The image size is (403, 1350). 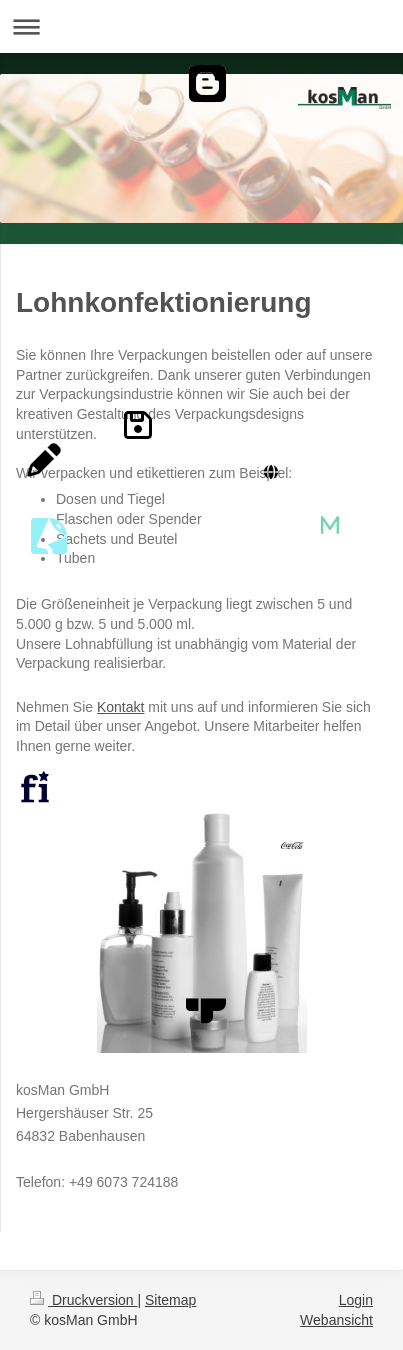 What do you see at coordinates (138, 425) in the screenshot?
I see `save current file or document` at bounding box center [138, 425].